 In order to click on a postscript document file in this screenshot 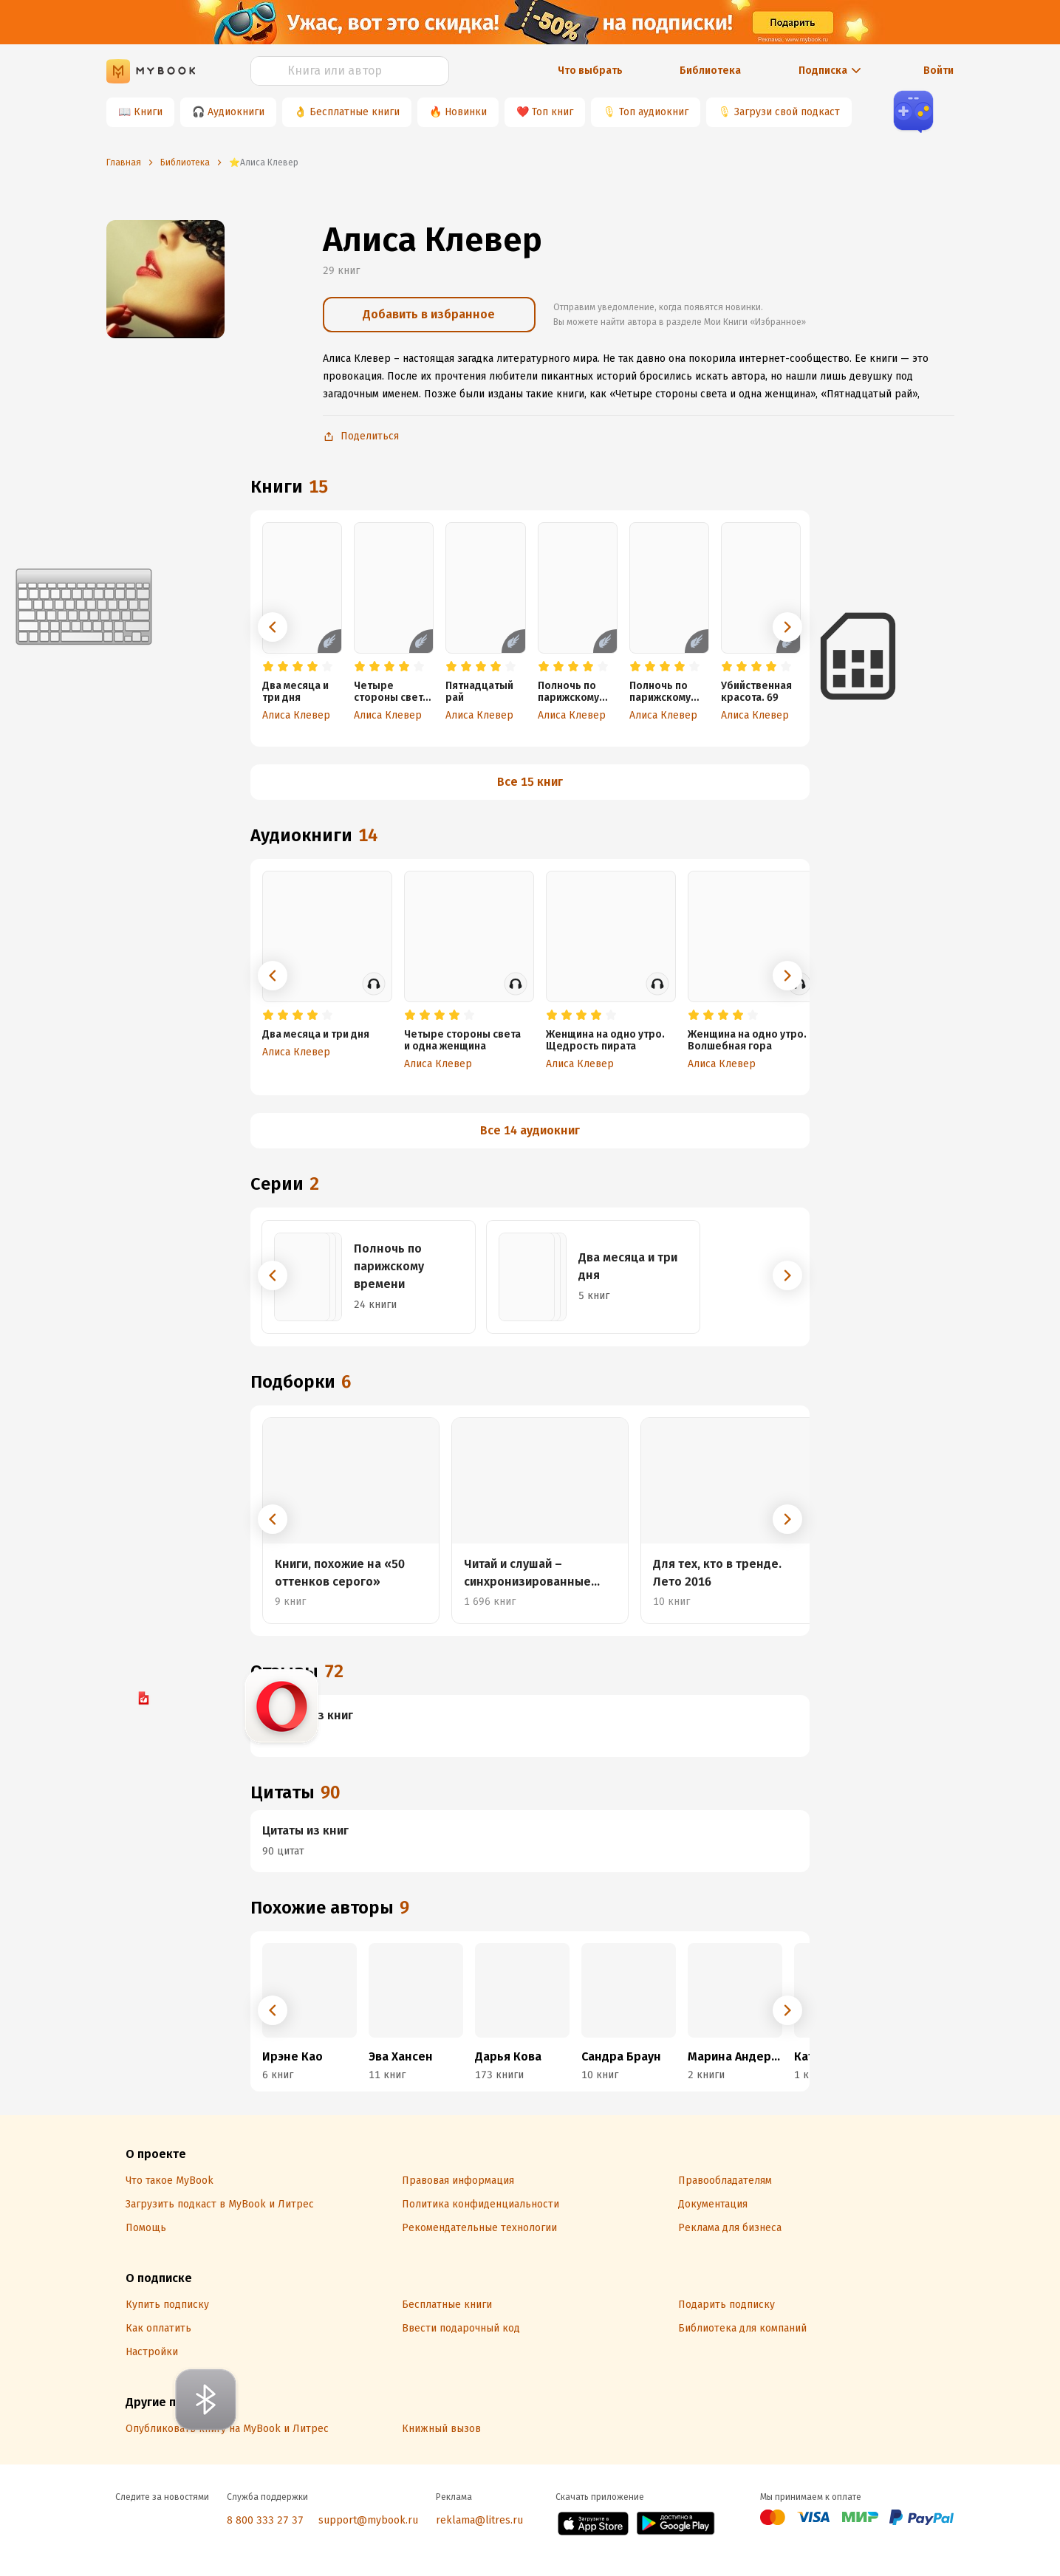, I will do `click(143, 1698)`.